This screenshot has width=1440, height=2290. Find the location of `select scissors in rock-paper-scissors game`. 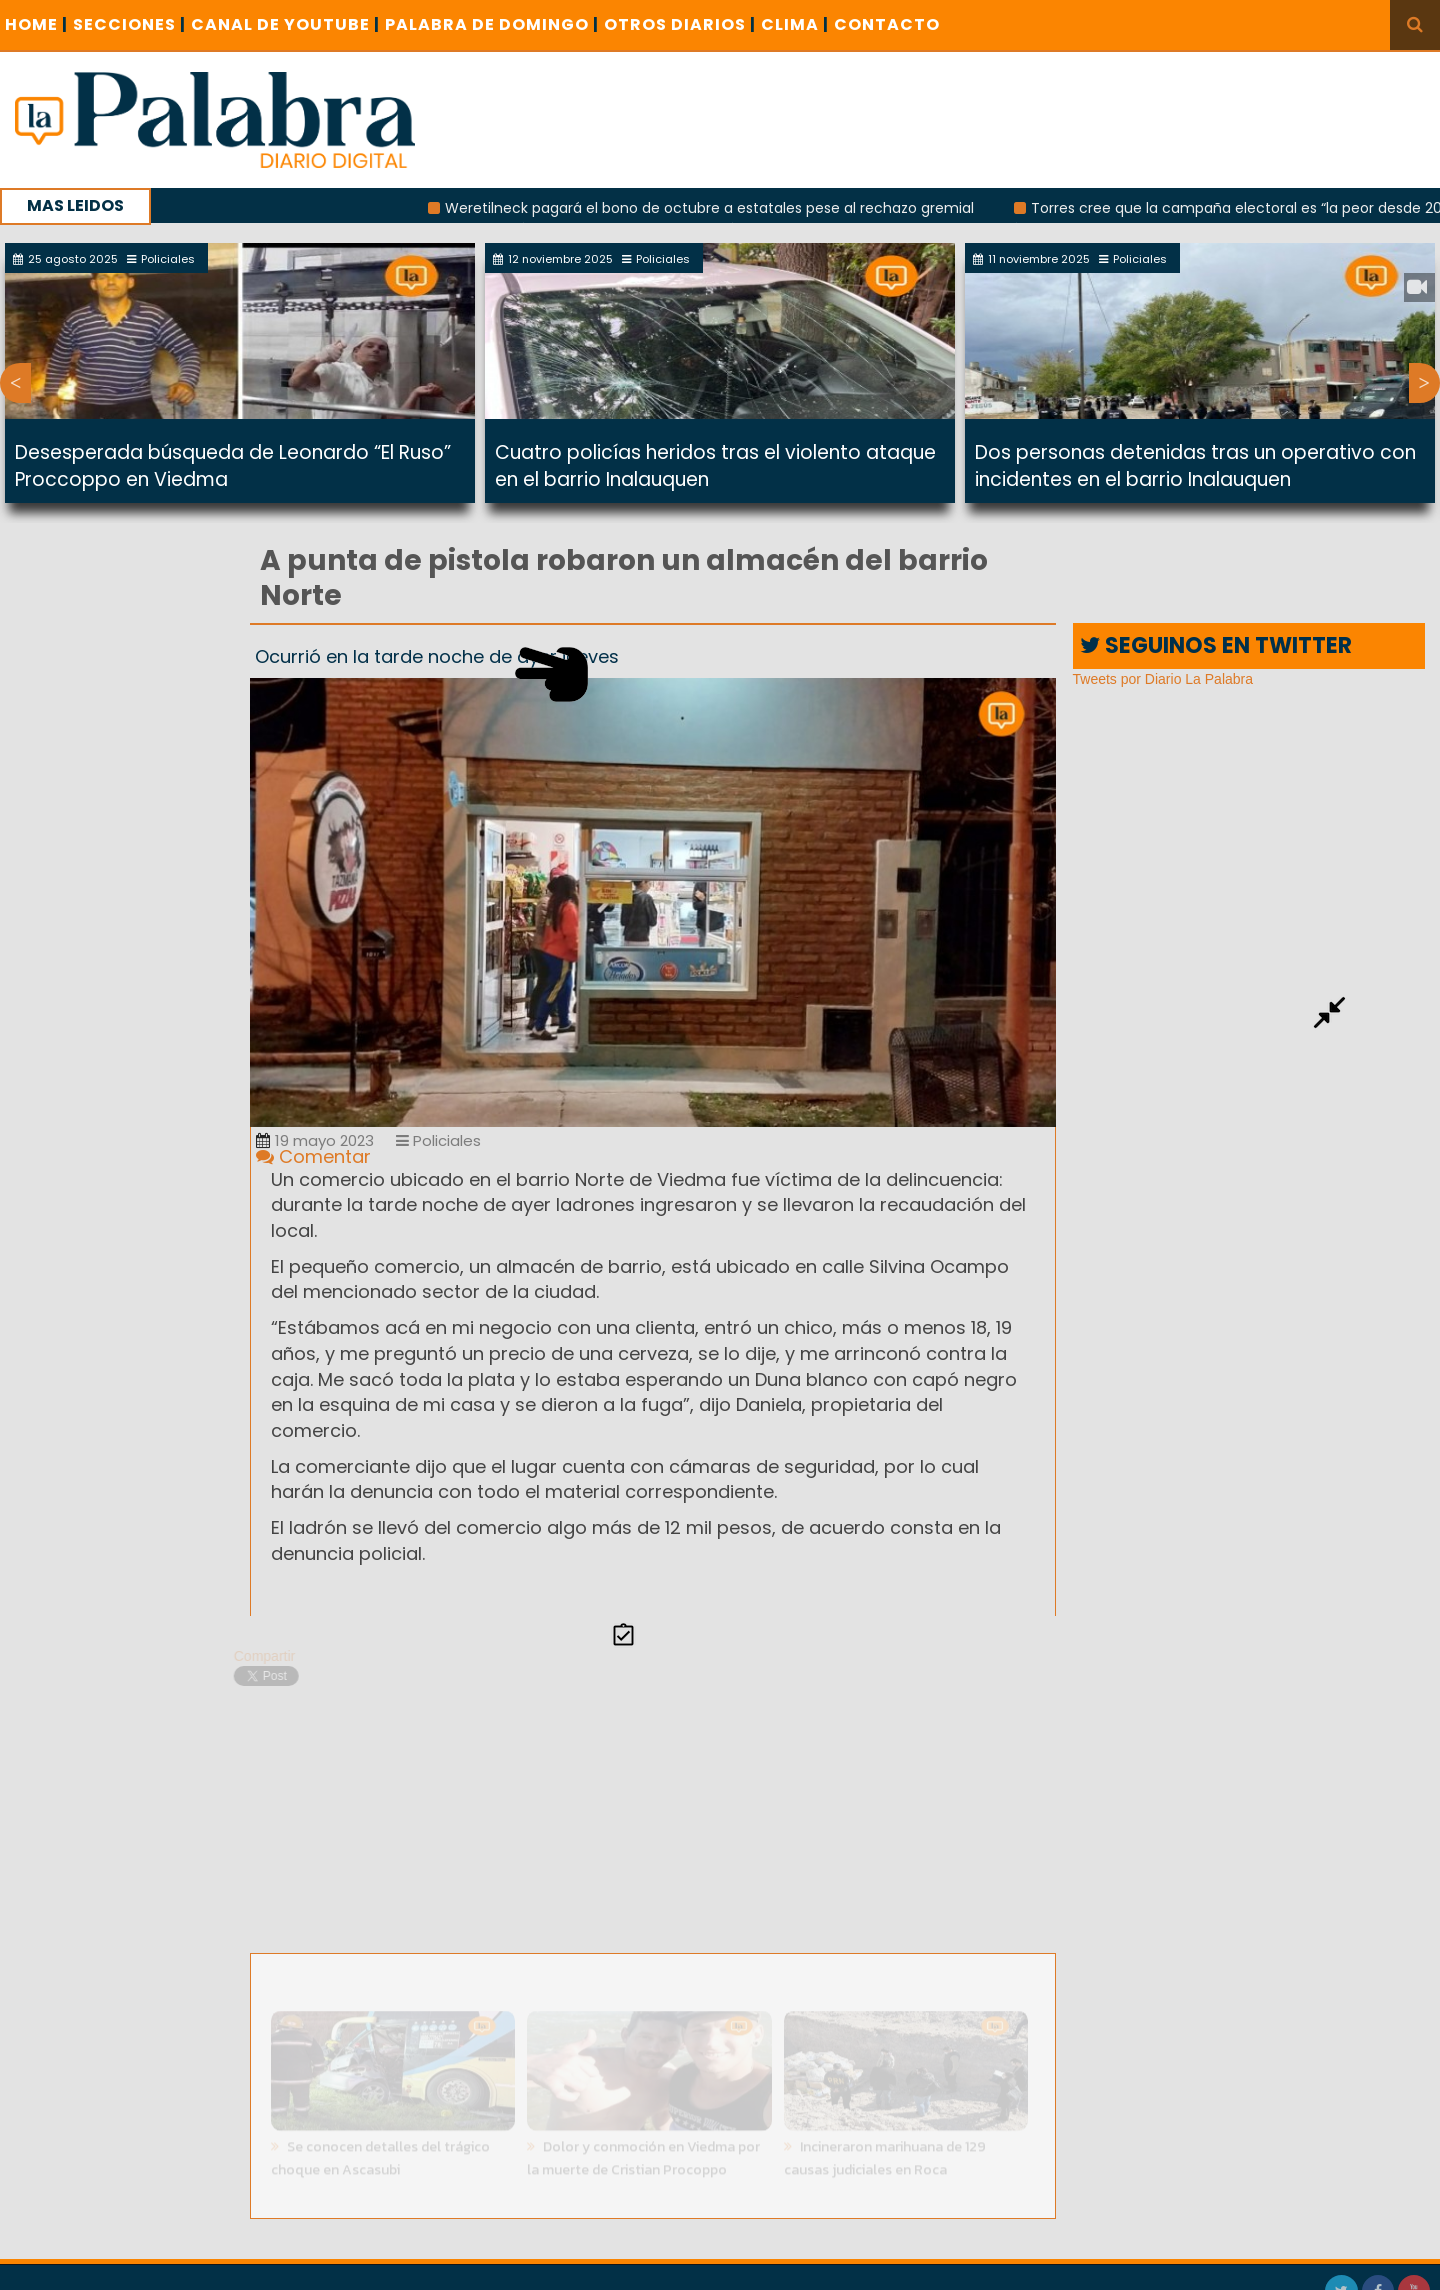

select scissors in rock-paper-scissors game is located at coordinates (551, 674).